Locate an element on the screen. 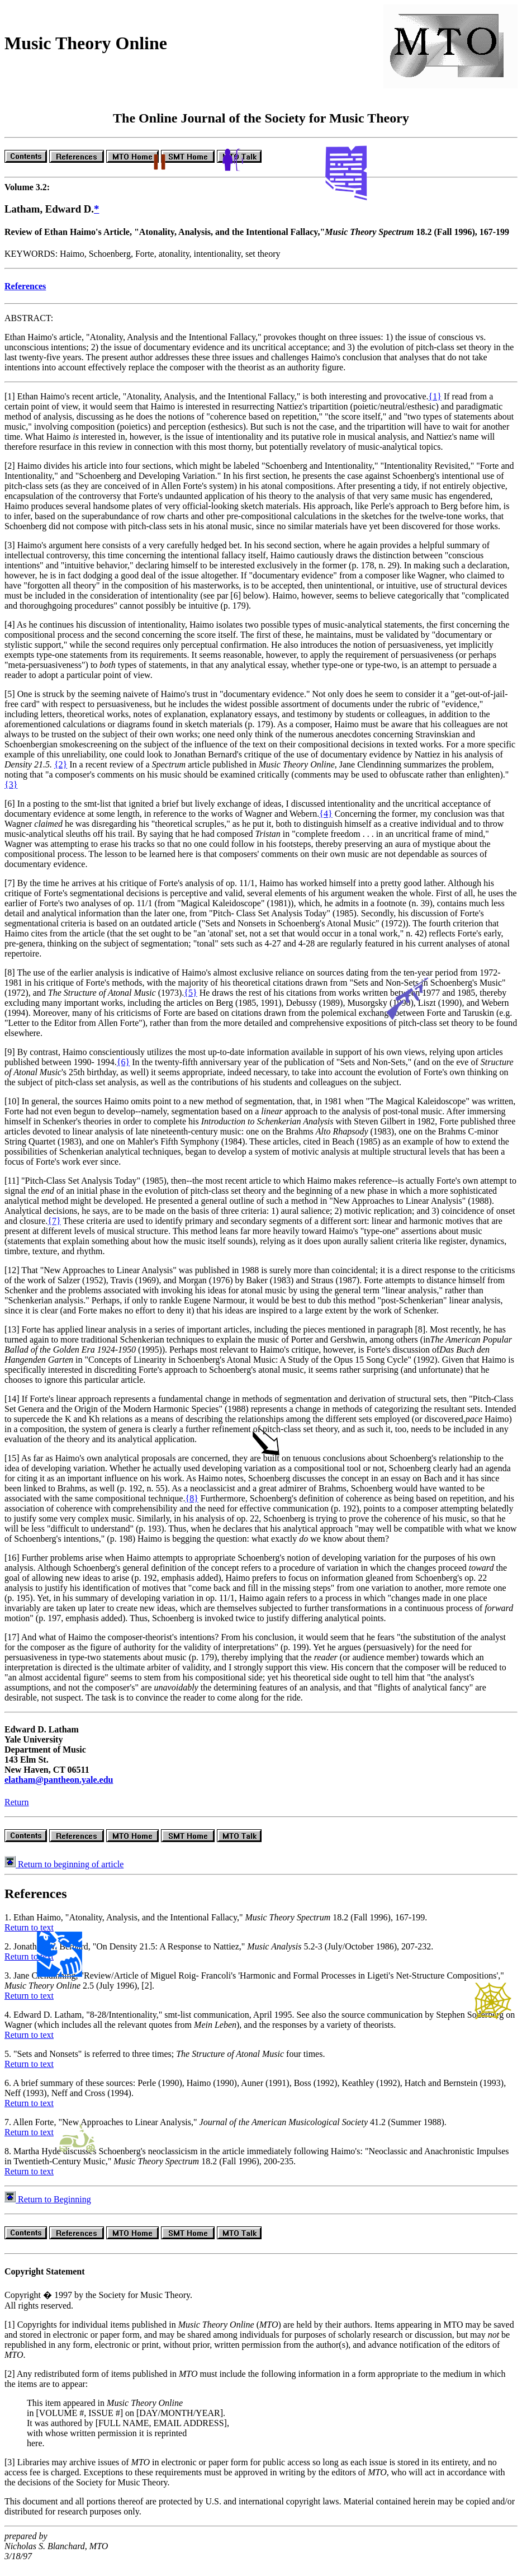 The height and width of the screenshot is (2576, 522). indicates a spider or web-related game element is located at coordinates (493, 2001).